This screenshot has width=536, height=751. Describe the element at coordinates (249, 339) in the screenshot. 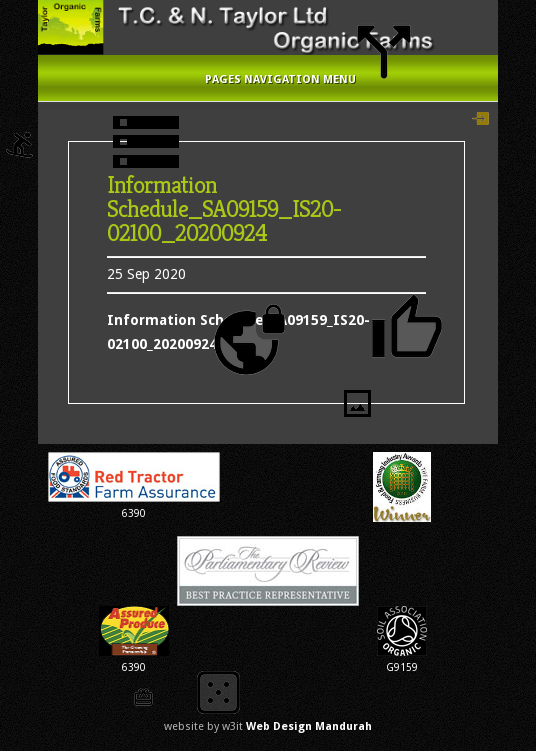

I see `indicates active VPN connection` at that location.